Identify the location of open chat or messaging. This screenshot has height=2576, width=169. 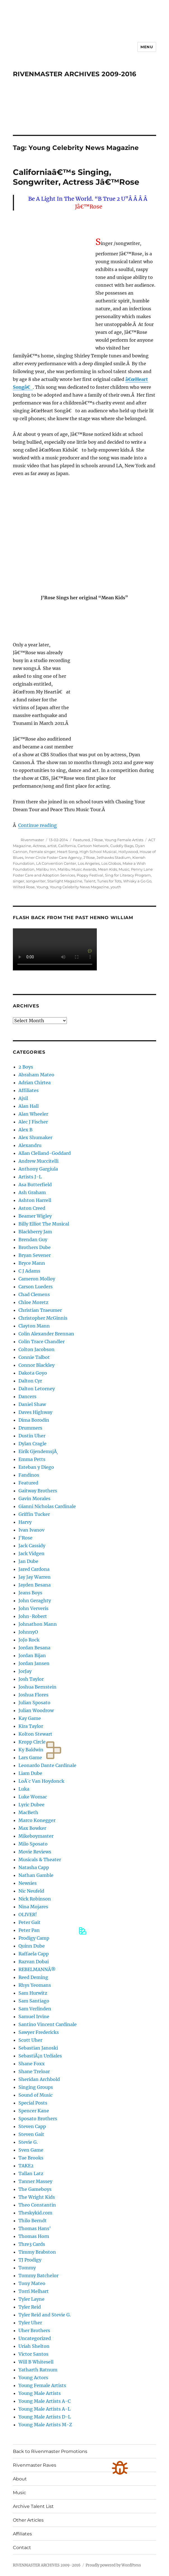
(90, 951).